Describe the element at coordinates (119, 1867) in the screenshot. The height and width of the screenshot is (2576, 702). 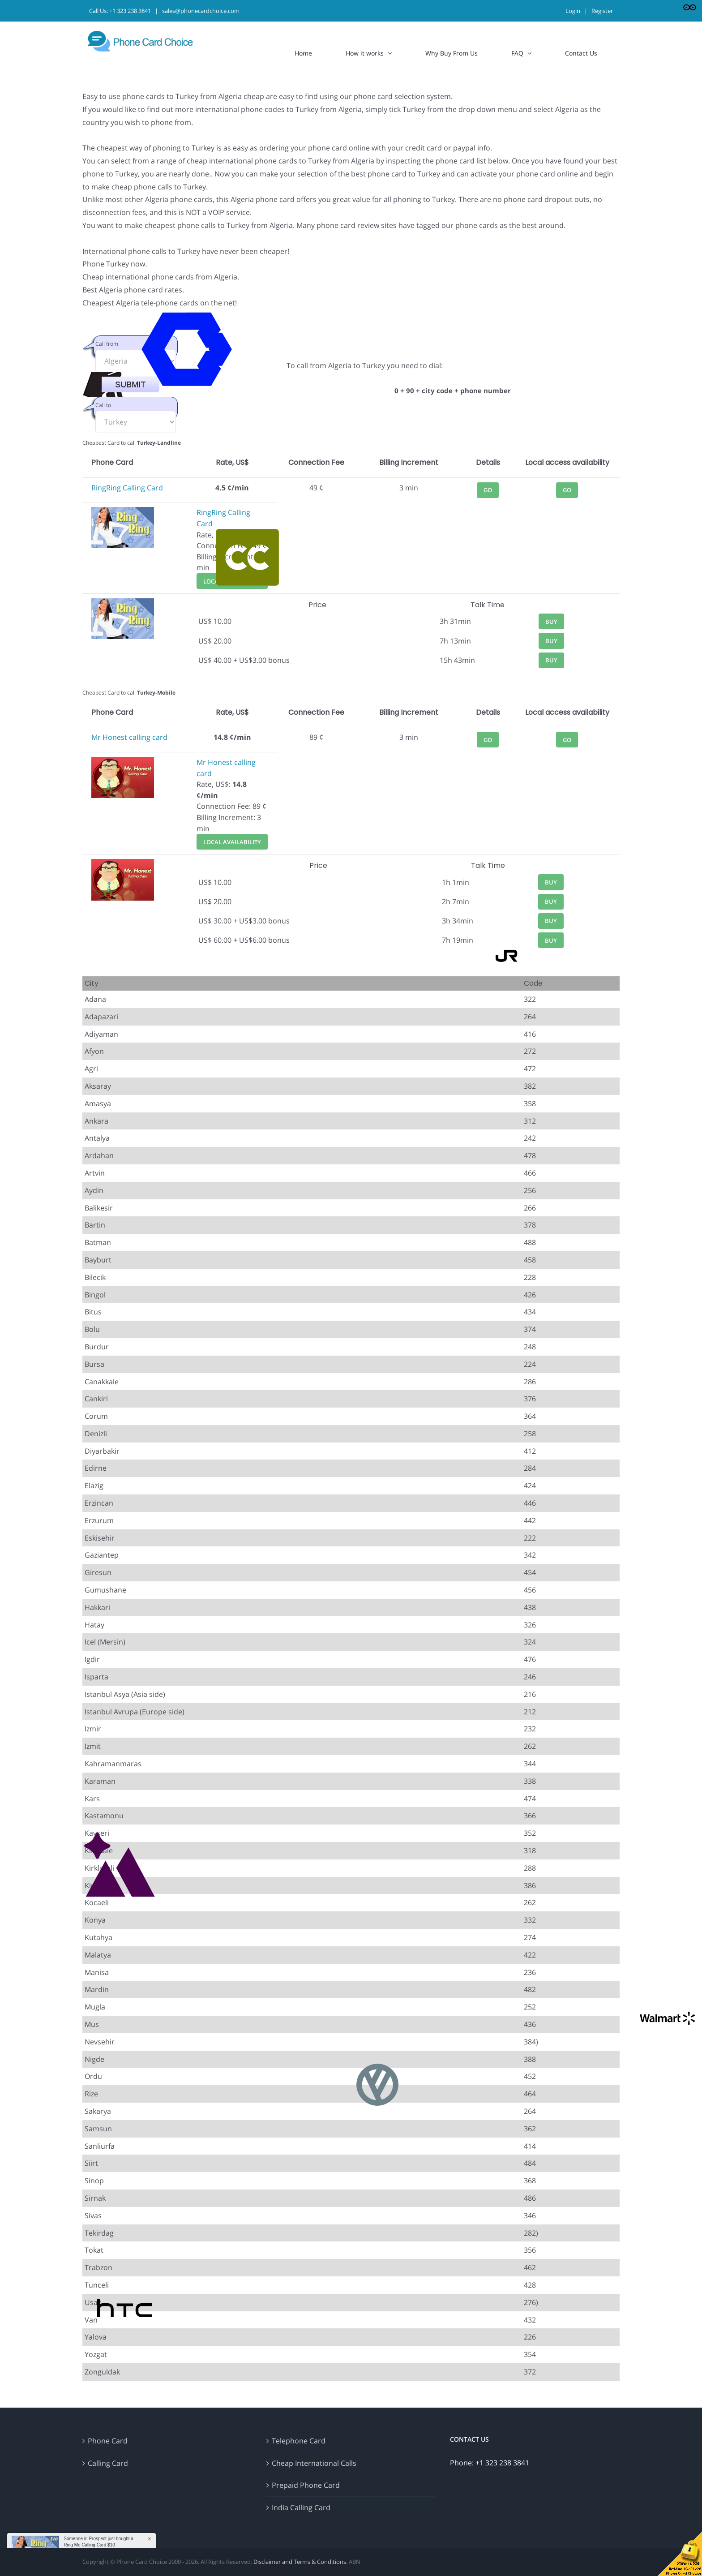
I see `generate AI-enhanced landscape images` at that location.